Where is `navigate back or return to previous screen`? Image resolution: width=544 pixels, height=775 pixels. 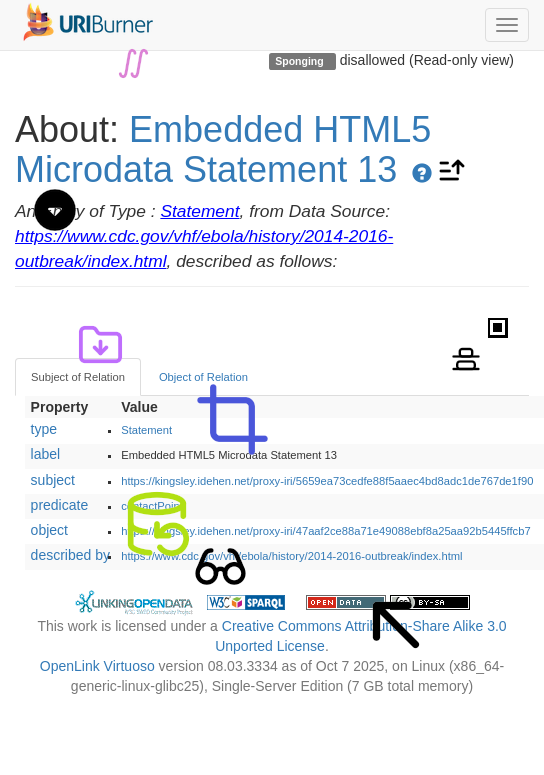 navigate back or return to previous screen is located at coordinates (396, 625).